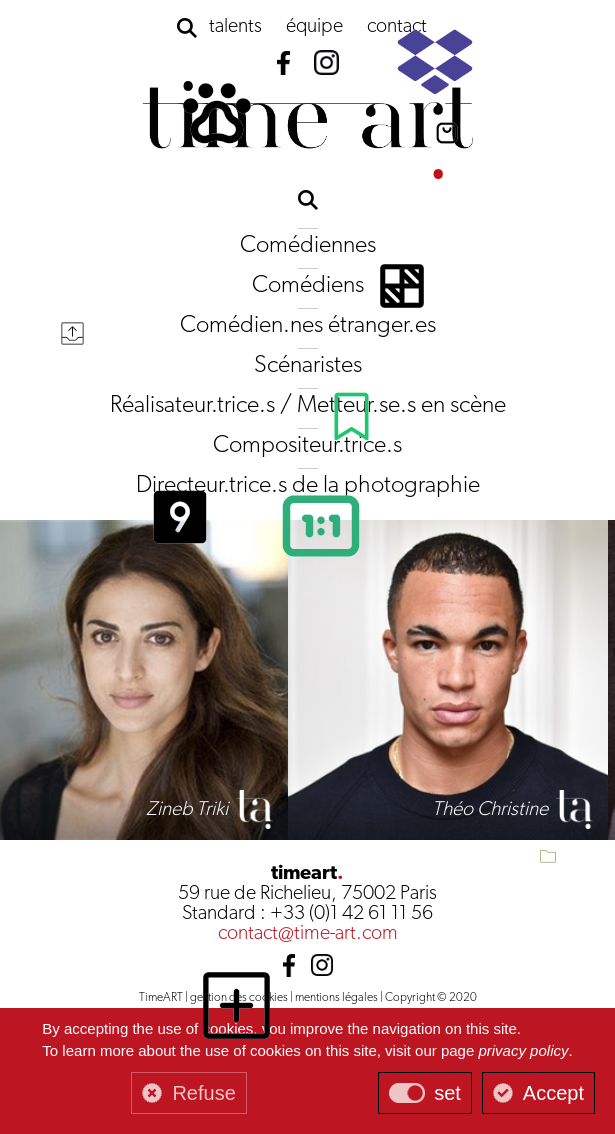 This screenshot has width=615, height=1134. I want to click on open Dropbox app, so click(435, 58).